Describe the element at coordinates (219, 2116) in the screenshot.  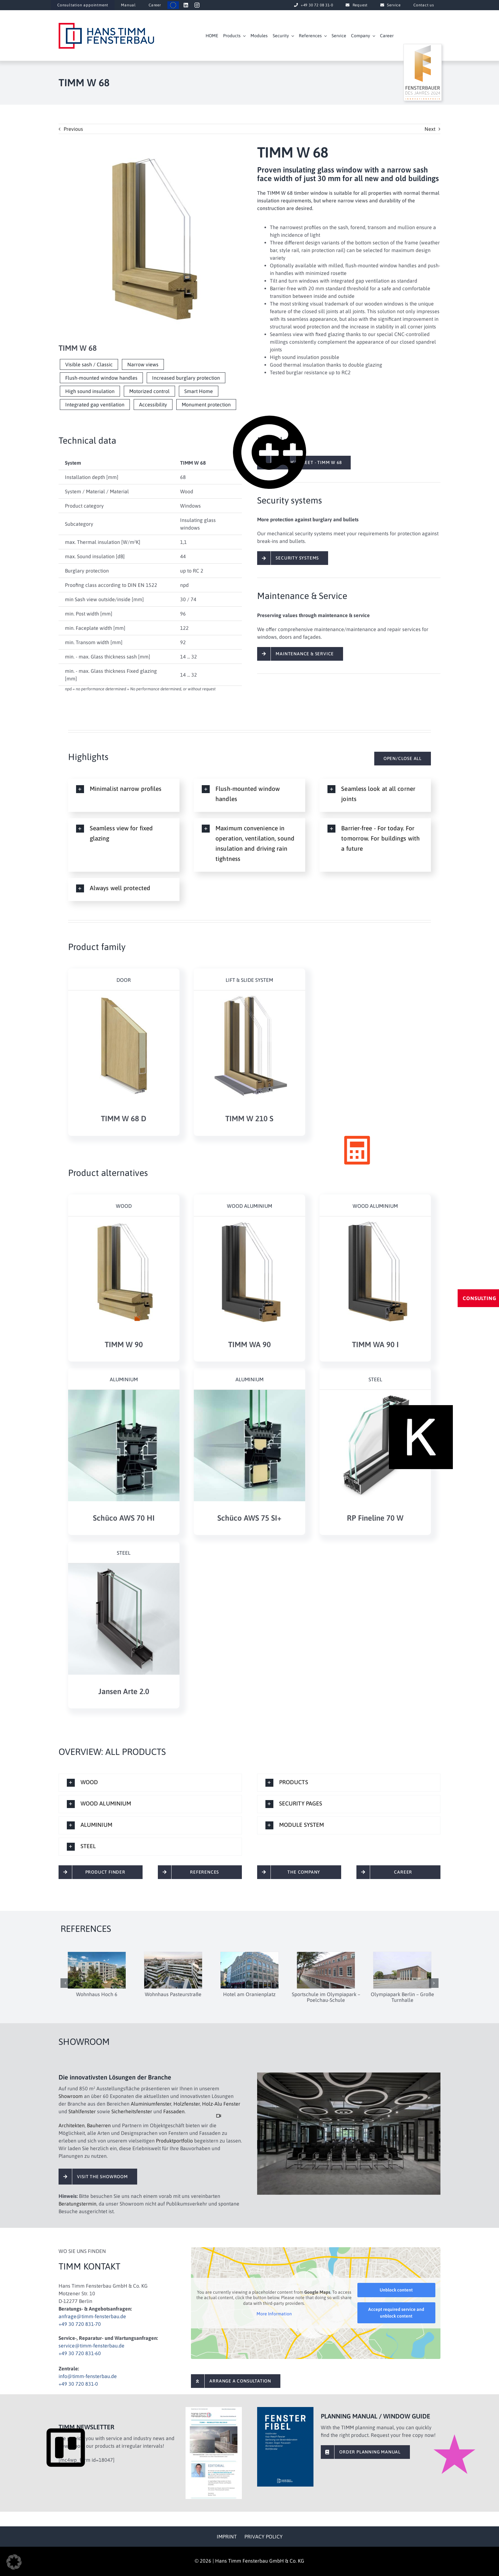
I see `start recording a video` at that location.